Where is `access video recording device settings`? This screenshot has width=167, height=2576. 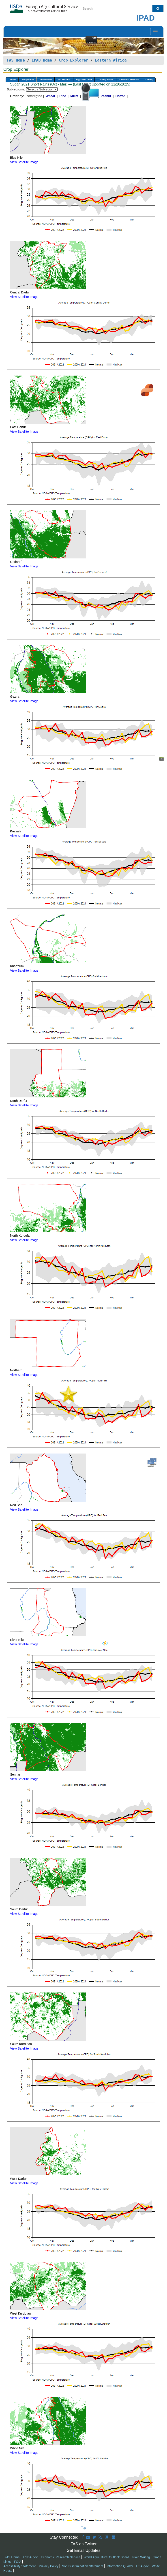 access video recording device settings is located at coordinates (90, 92).